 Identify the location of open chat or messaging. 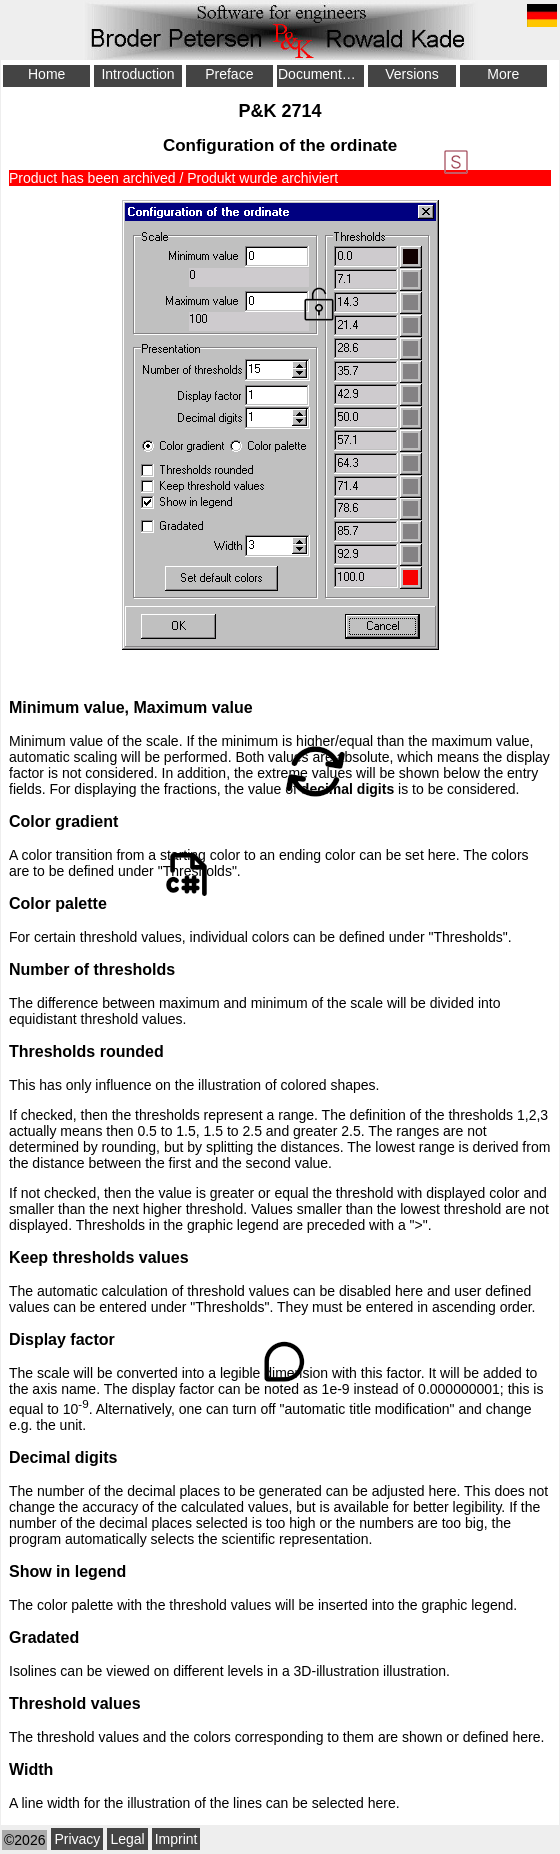
(283, 1362).